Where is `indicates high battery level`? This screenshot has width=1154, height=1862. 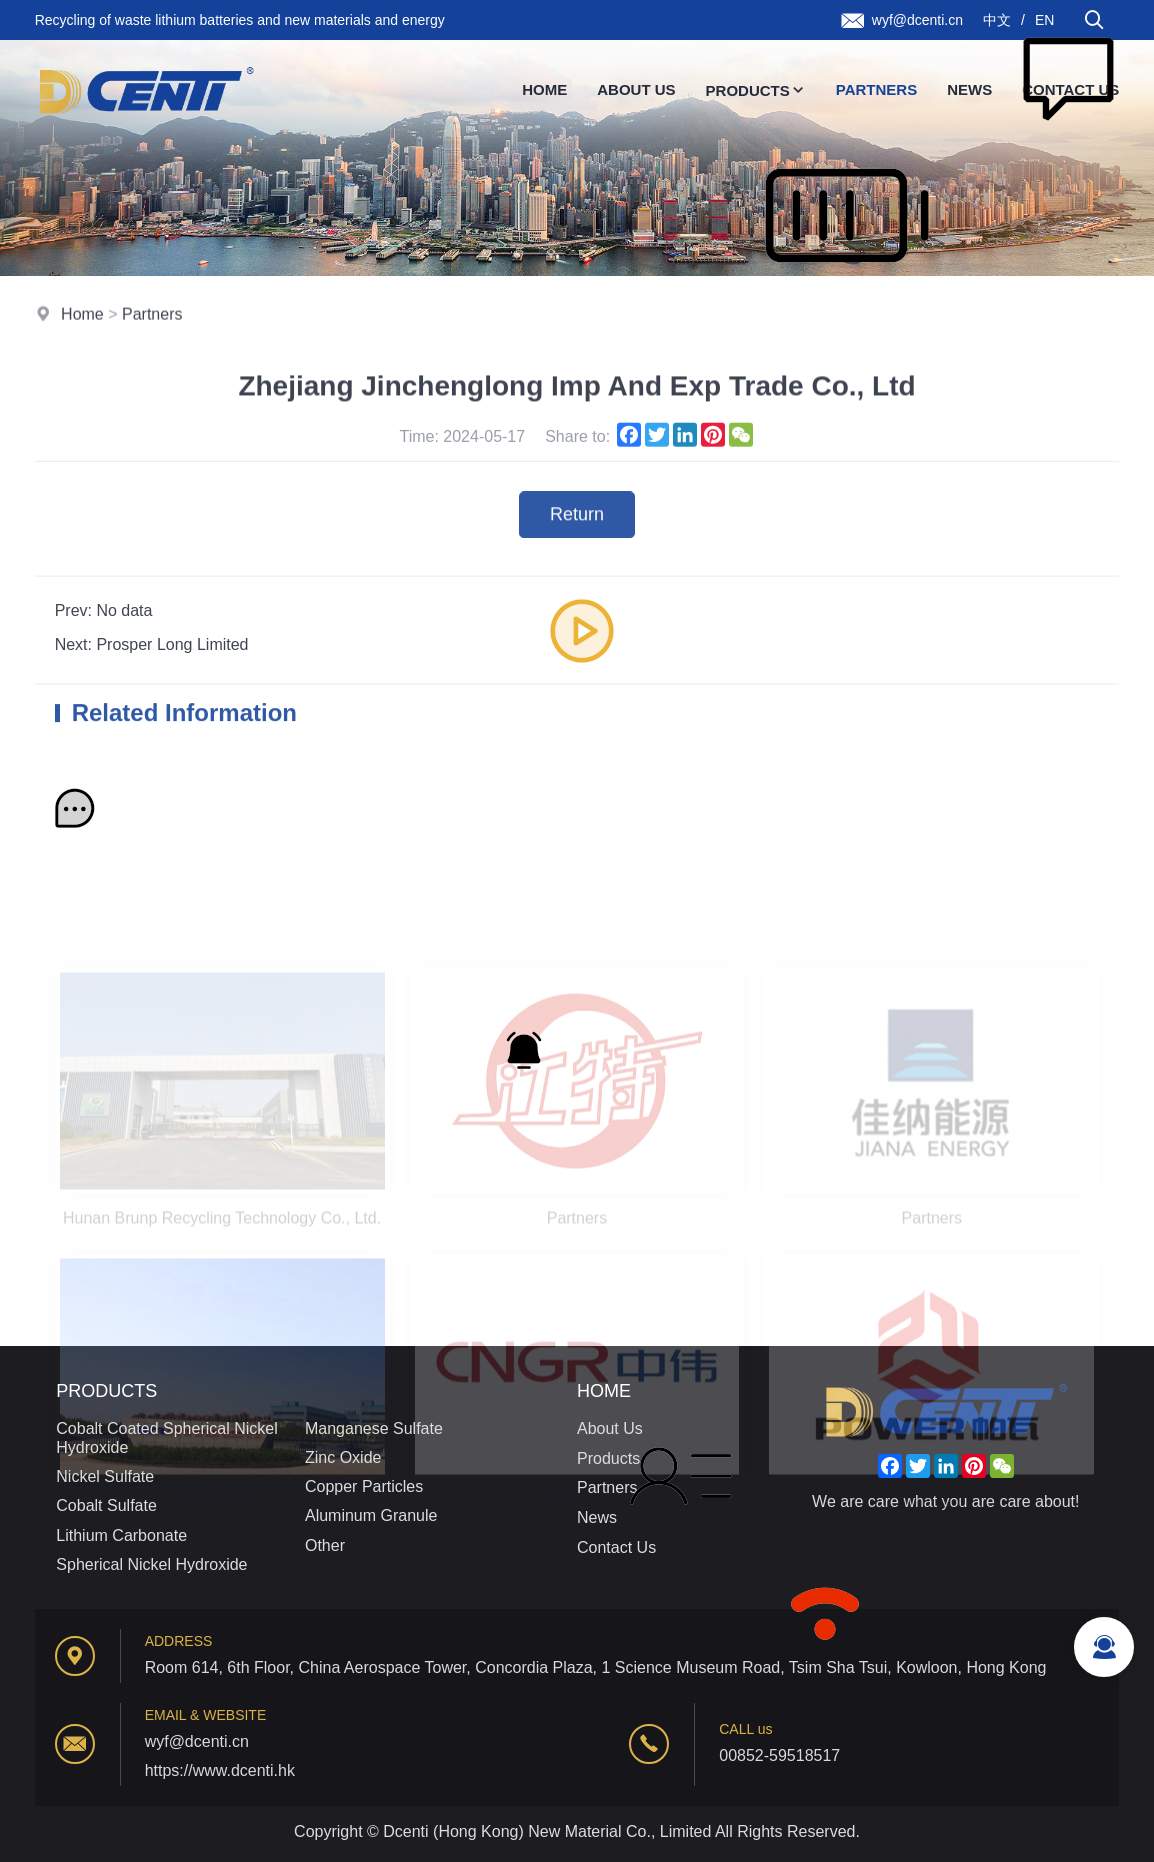
indicates high battery level is located at coordinates (844, 215).